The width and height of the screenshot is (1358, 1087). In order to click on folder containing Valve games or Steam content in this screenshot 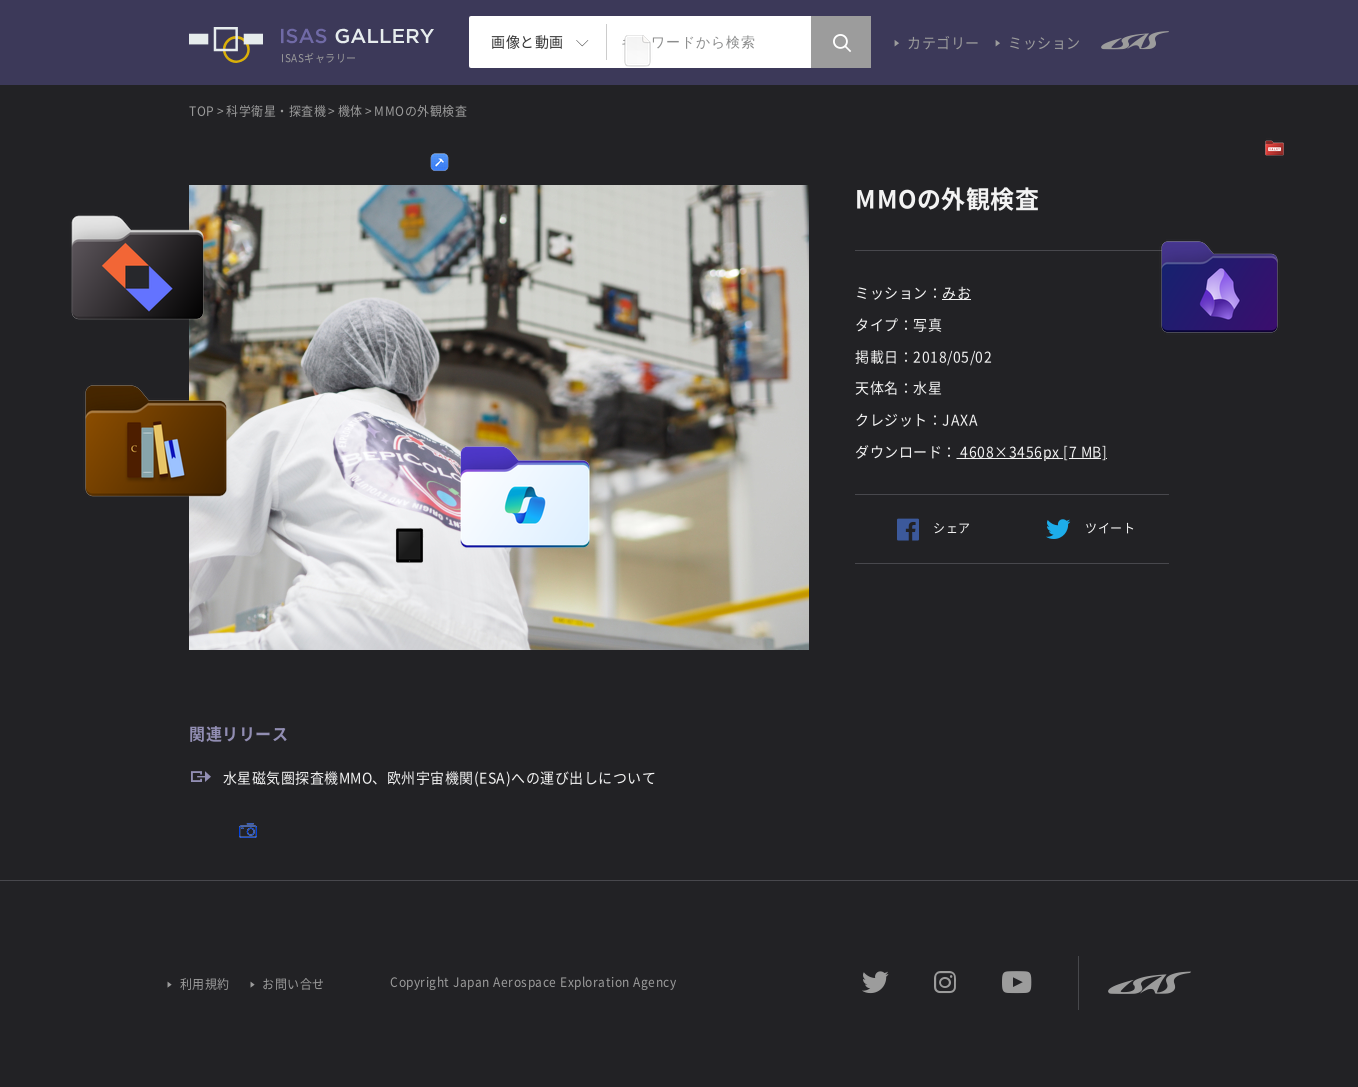, I will do `click(1274, 148)`.